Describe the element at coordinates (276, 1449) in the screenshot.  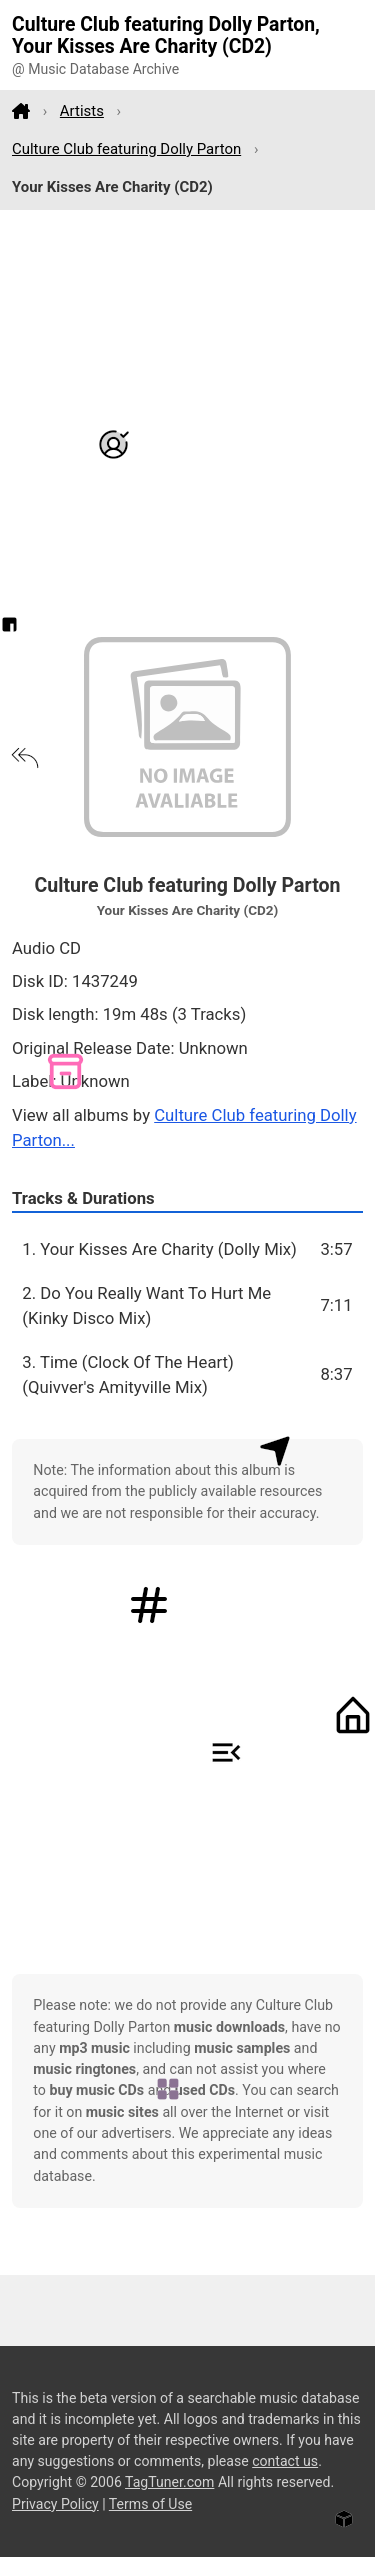
I see `navigate to current location` at that location.